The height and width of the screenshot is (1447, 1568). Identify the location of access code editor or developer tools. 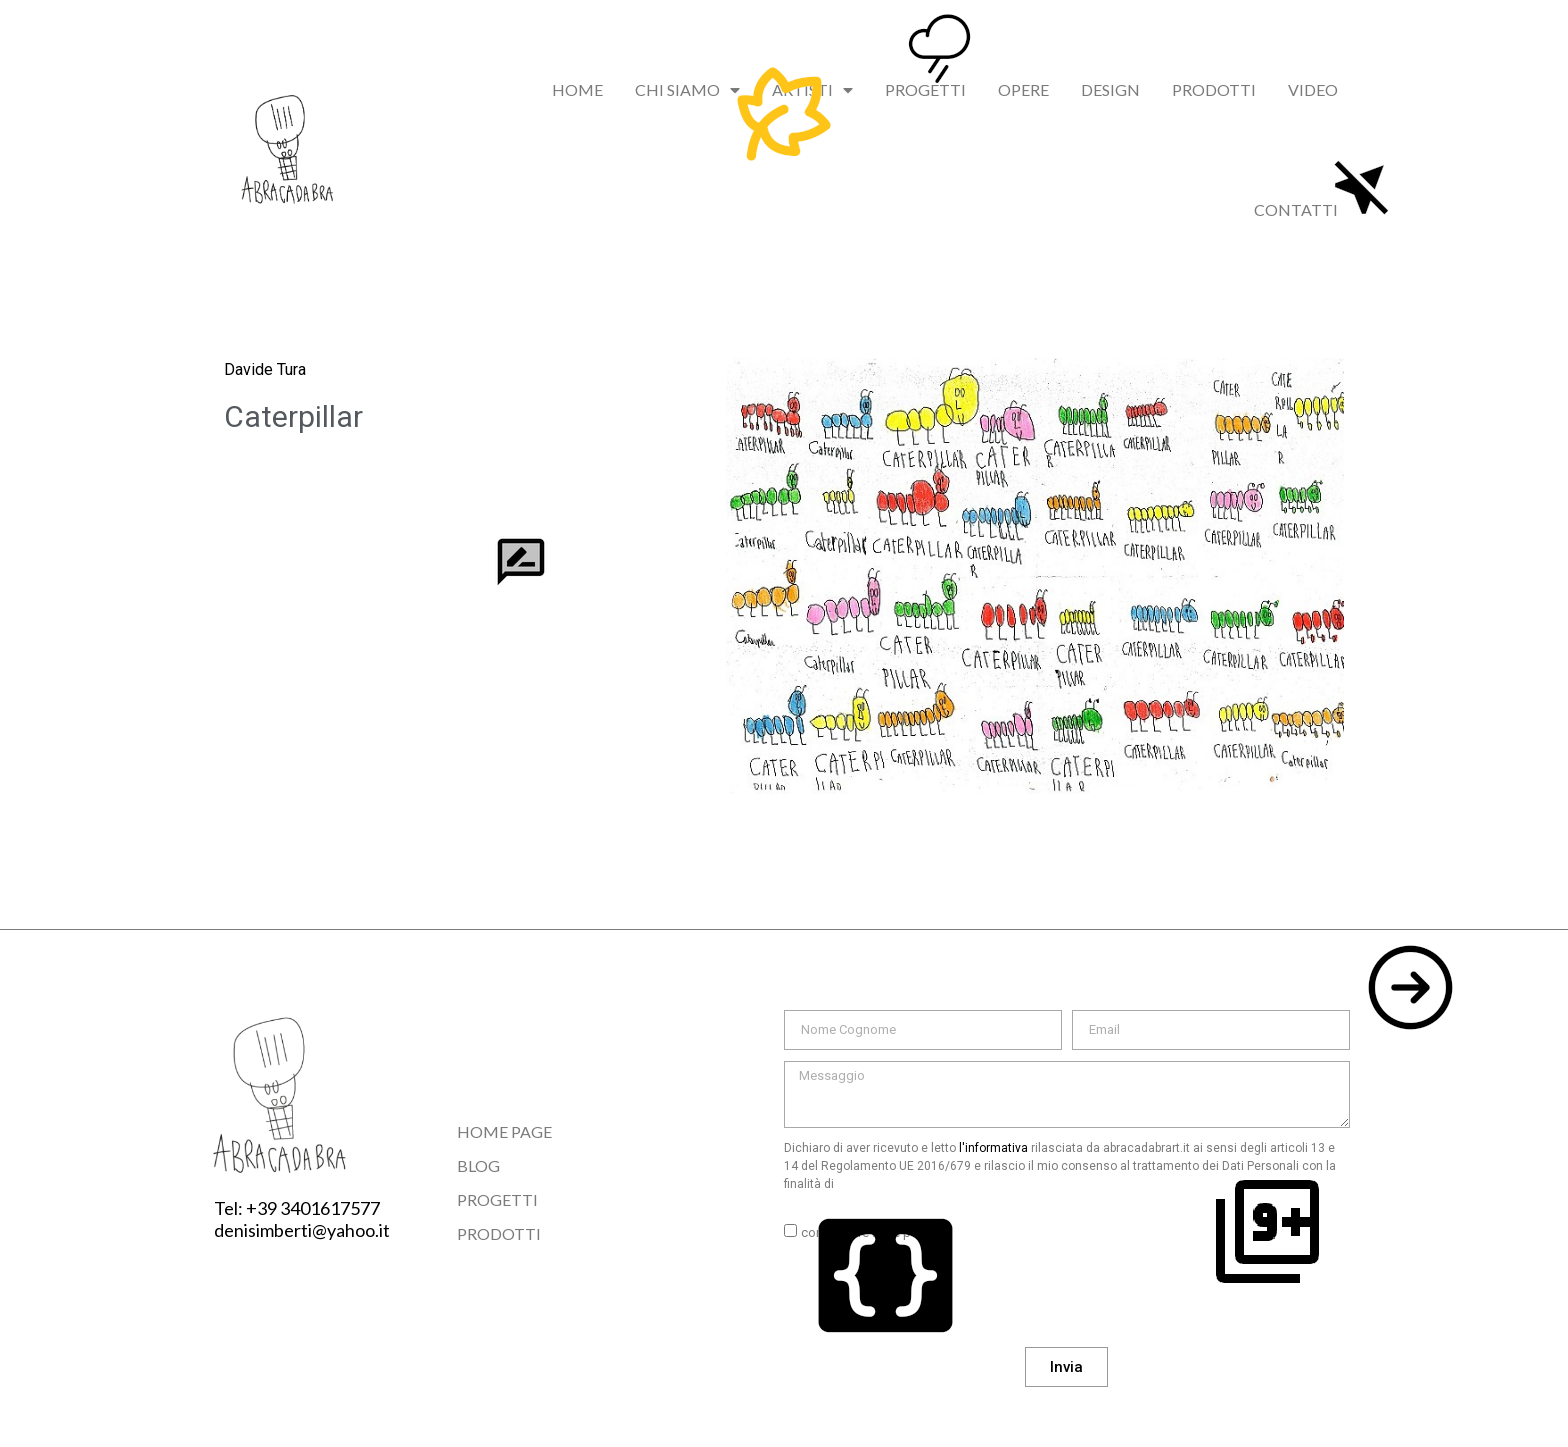
(885, 1275).